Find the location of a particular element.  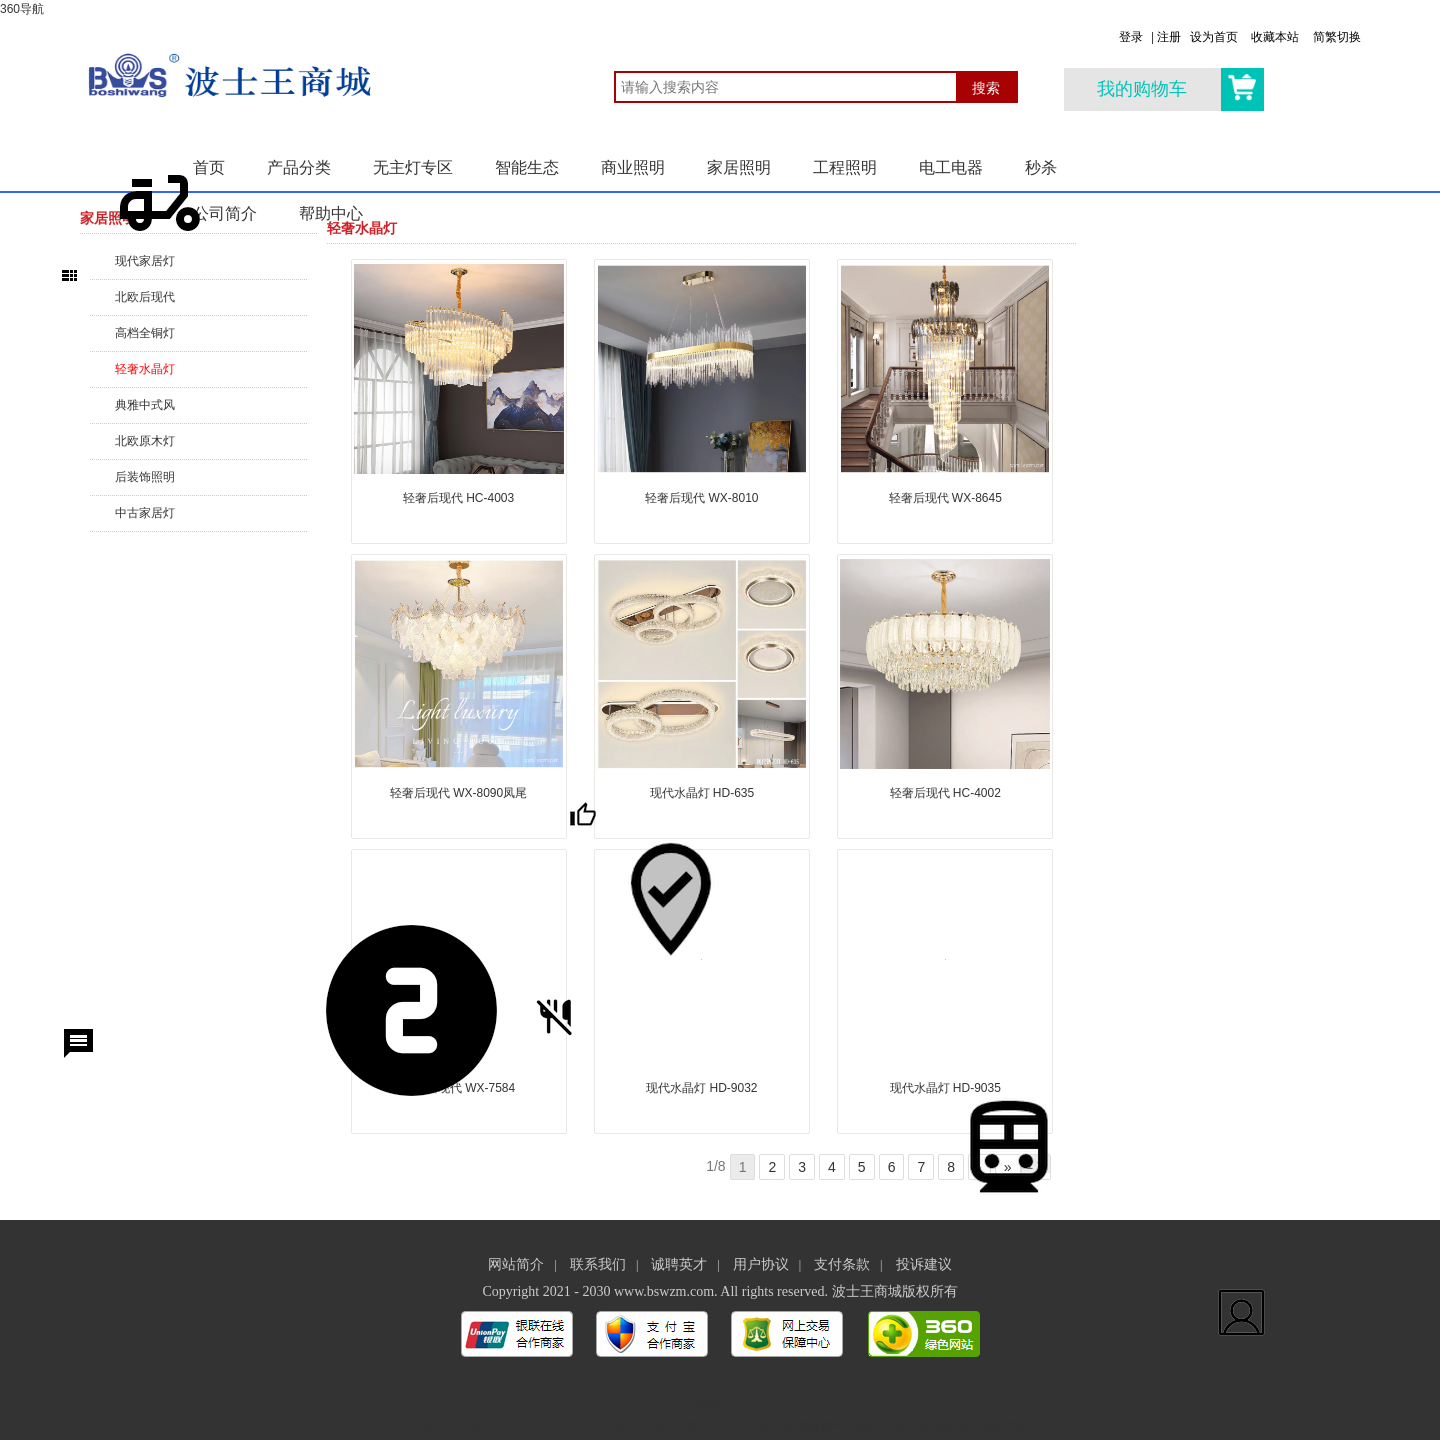

confirm or select a voting location is located at coordinates (671, 898).